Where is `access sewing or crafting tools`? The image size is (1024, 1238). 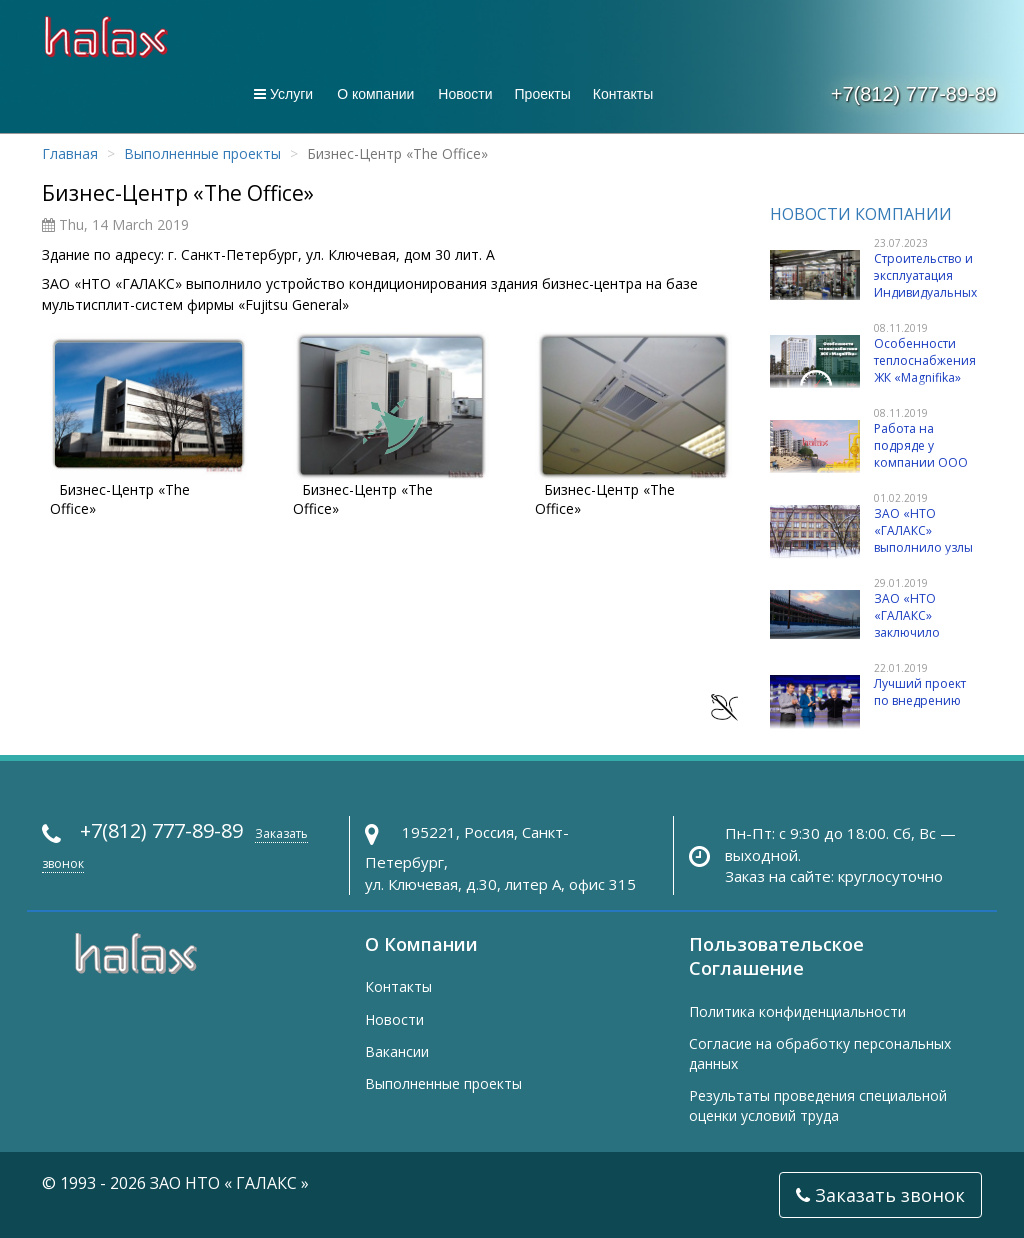 access sewing or crafting tools is located at coordinates (724, 707).